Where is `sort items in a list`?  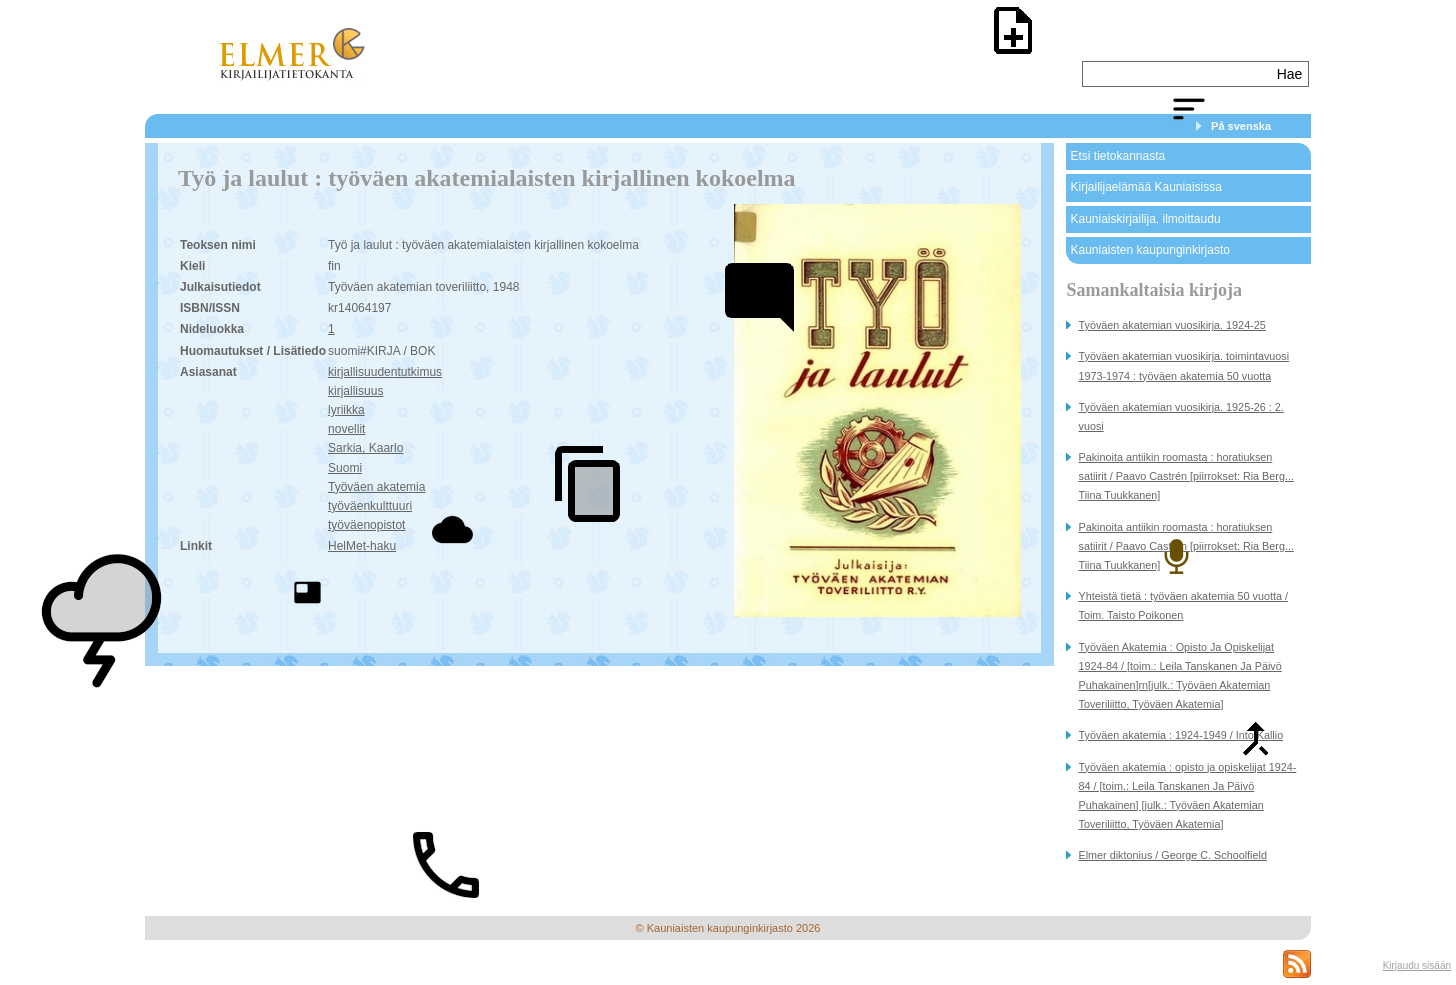 sort items in a list is located at coordinates (1189, 109).